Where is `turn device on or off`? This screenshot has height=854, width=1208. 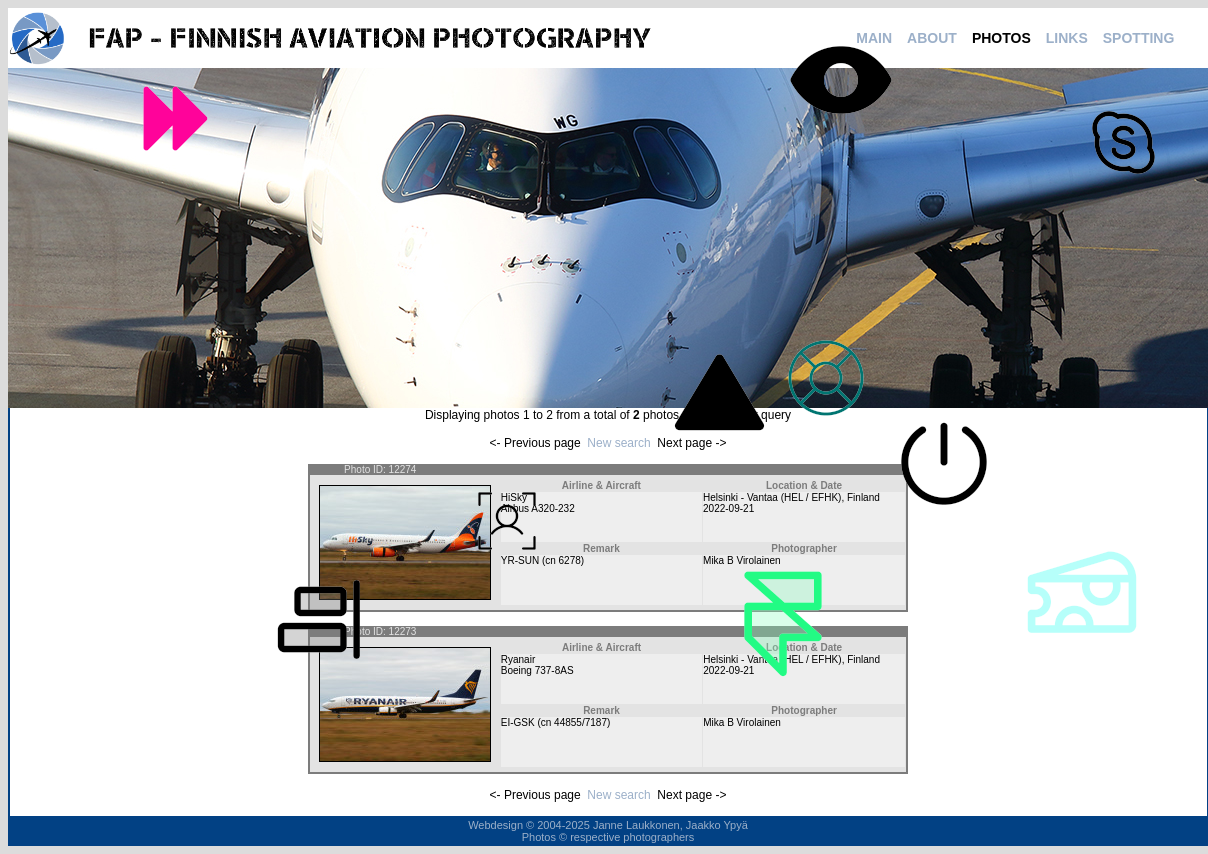
turn device on or off is located at coordinates (944, 462).